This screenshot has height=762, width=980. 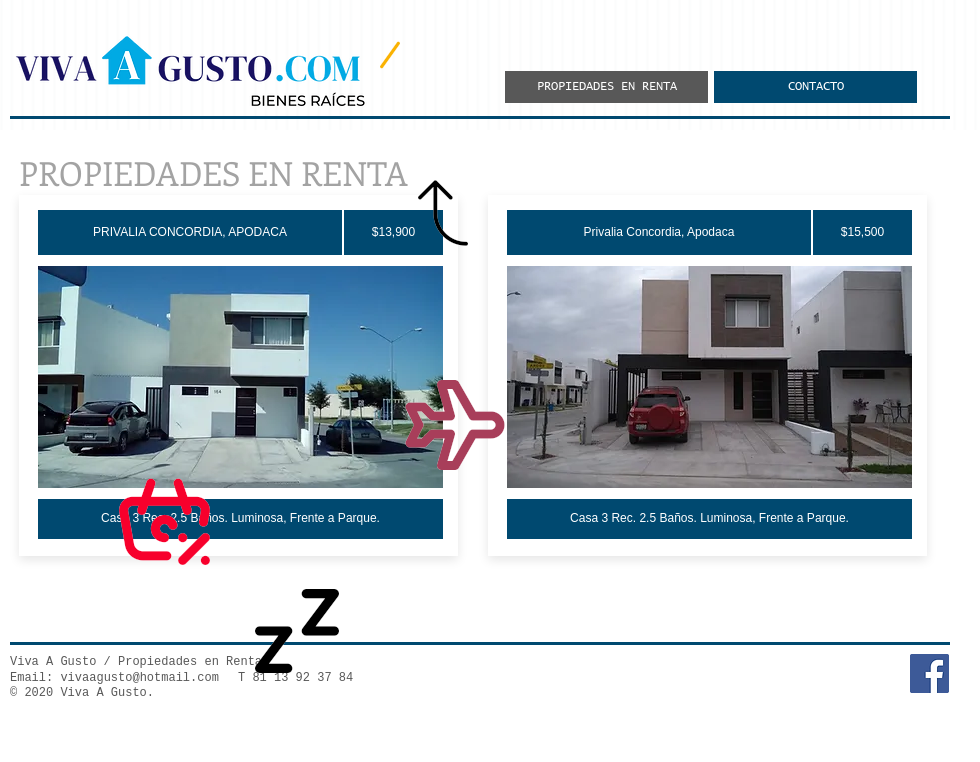 What do you see at coordinates (390, 55) in the screenshot?
I see `indicates a disabled or unavailable feature` at bounding box center [390, 55].